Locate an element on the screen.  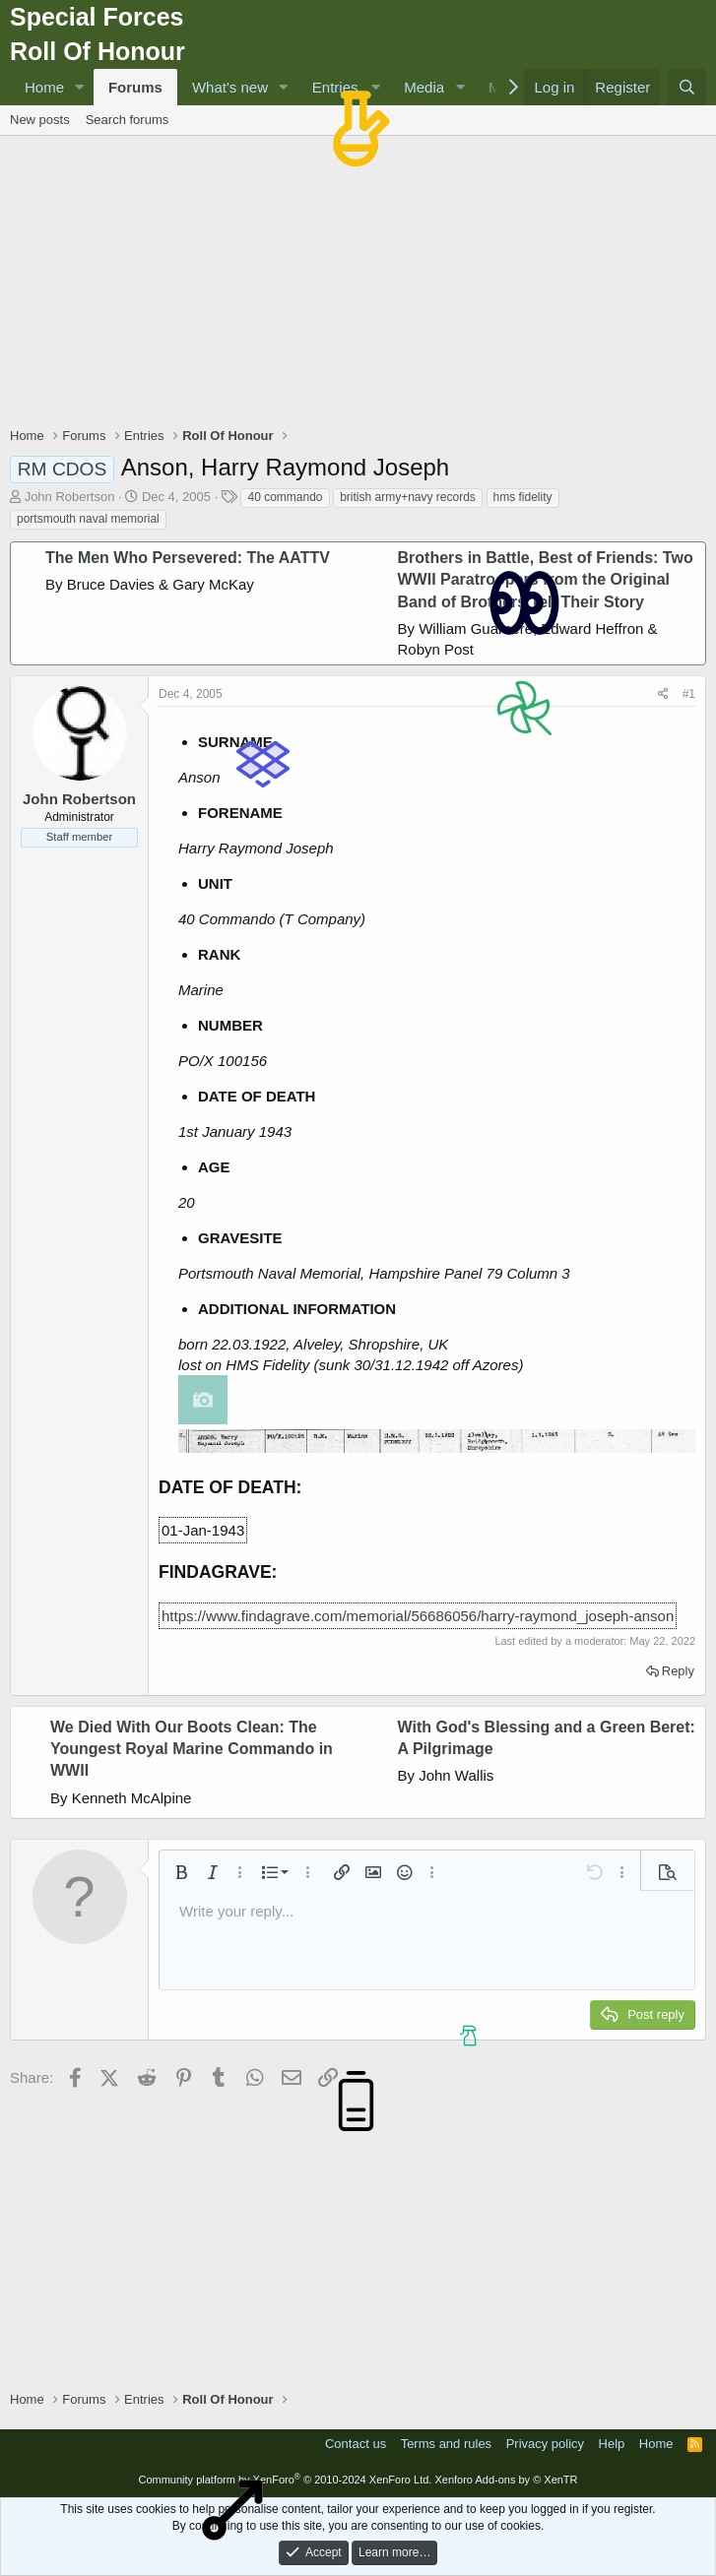
mark content as viewed or seen is located at coordinates (524, 602).